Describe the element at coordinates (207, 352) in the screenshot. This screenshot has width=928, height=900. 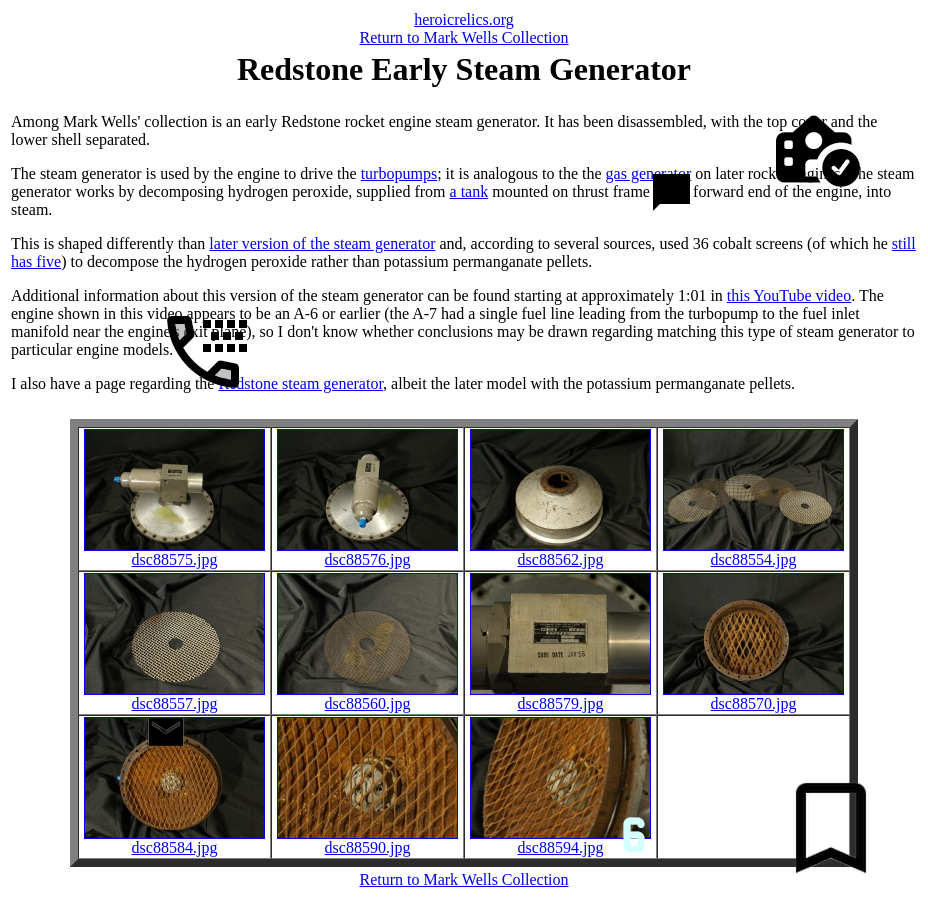
I see `access TTY/TDD accessibility calling features` at that location.